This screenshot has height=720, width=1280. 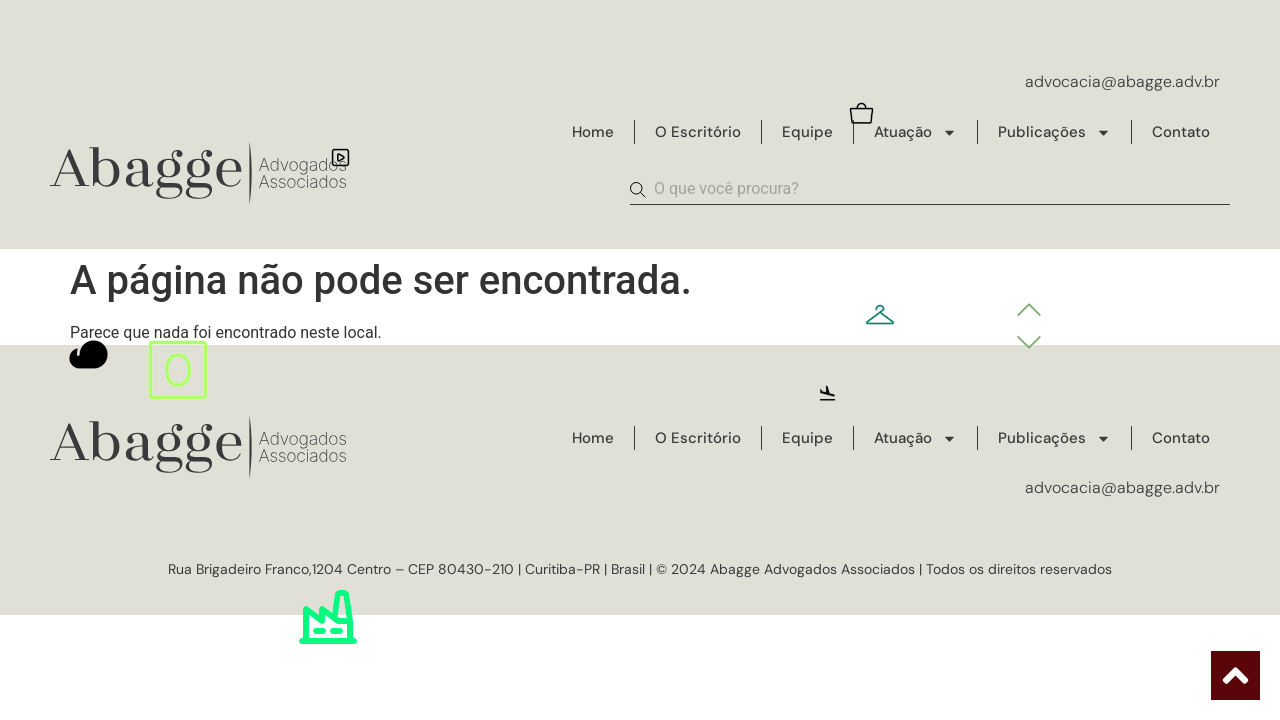 What do you see at coordinates (861, 114) in the screenshot?
I see `view your shopping bag` at bounding box center [861, 114].